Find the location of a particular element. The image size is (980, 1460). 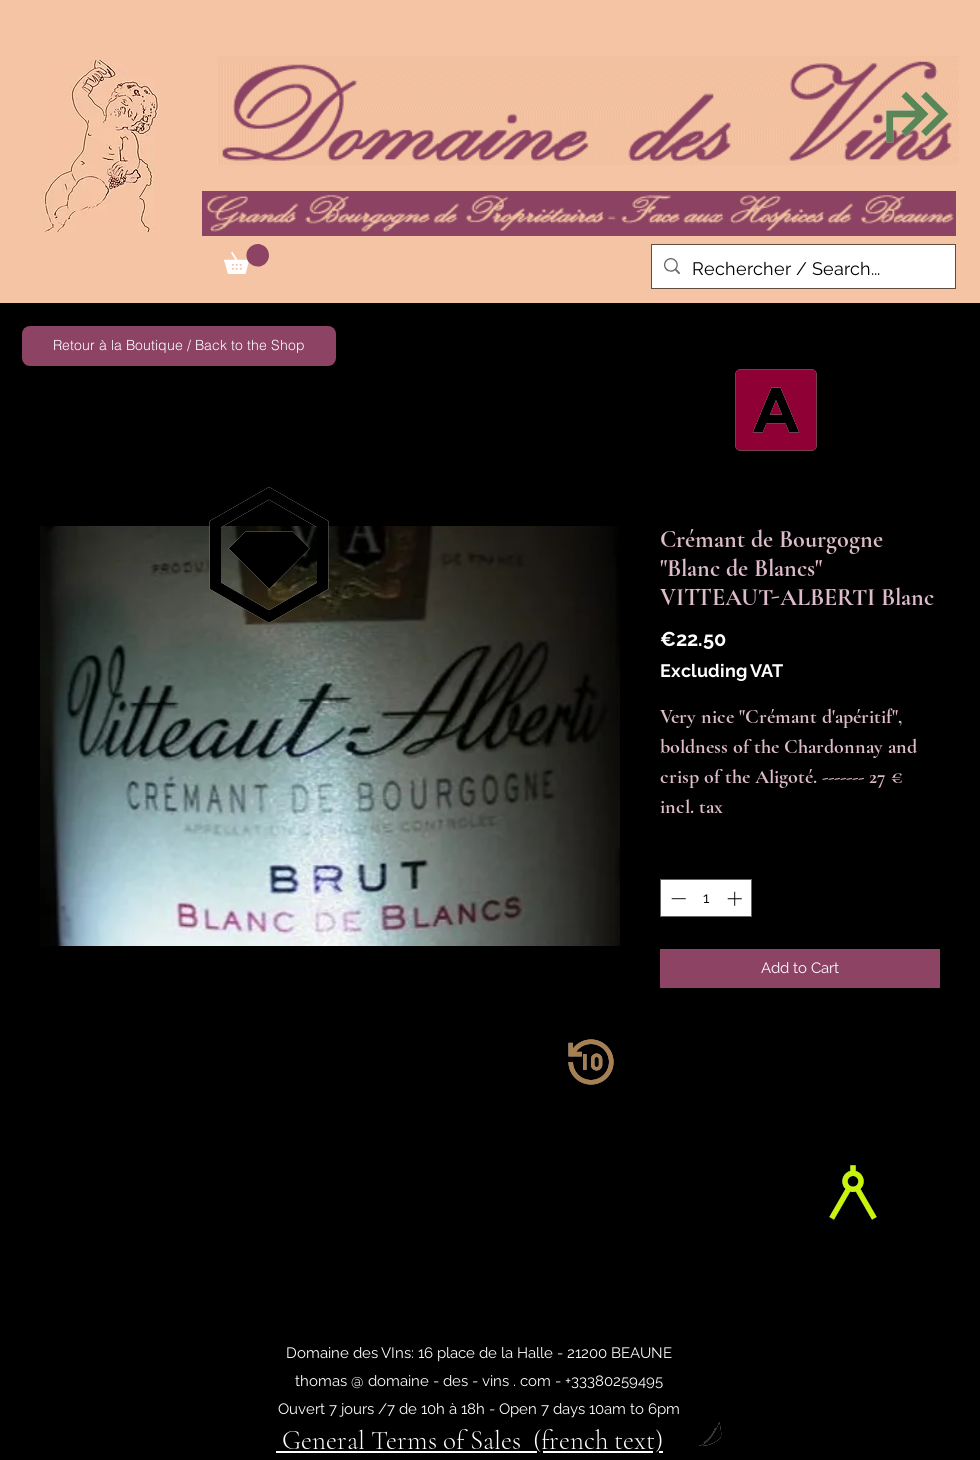

access drawing compass tool is located at coordinates (853, 1192).